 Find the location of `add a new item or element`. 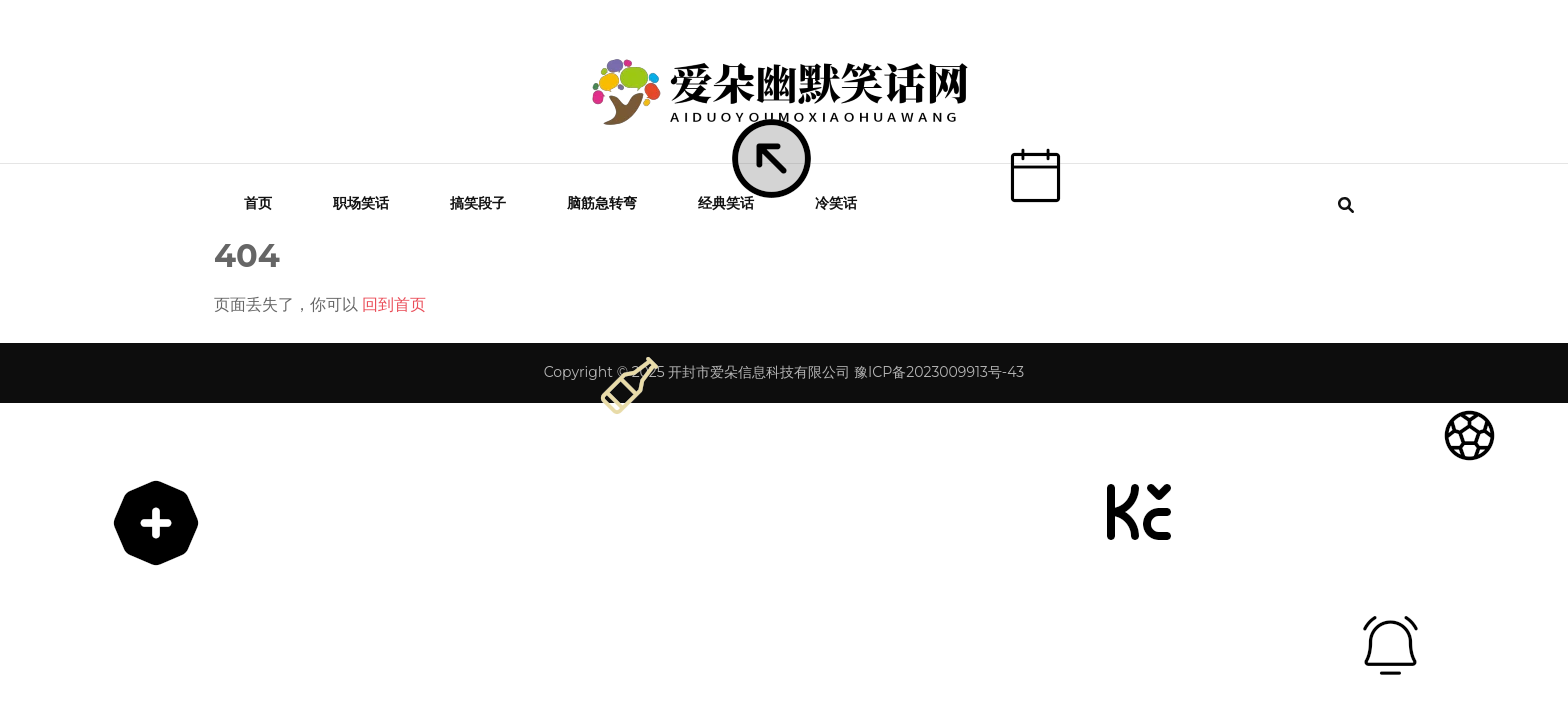

add a new item or element is located at coordinates (156, 523).